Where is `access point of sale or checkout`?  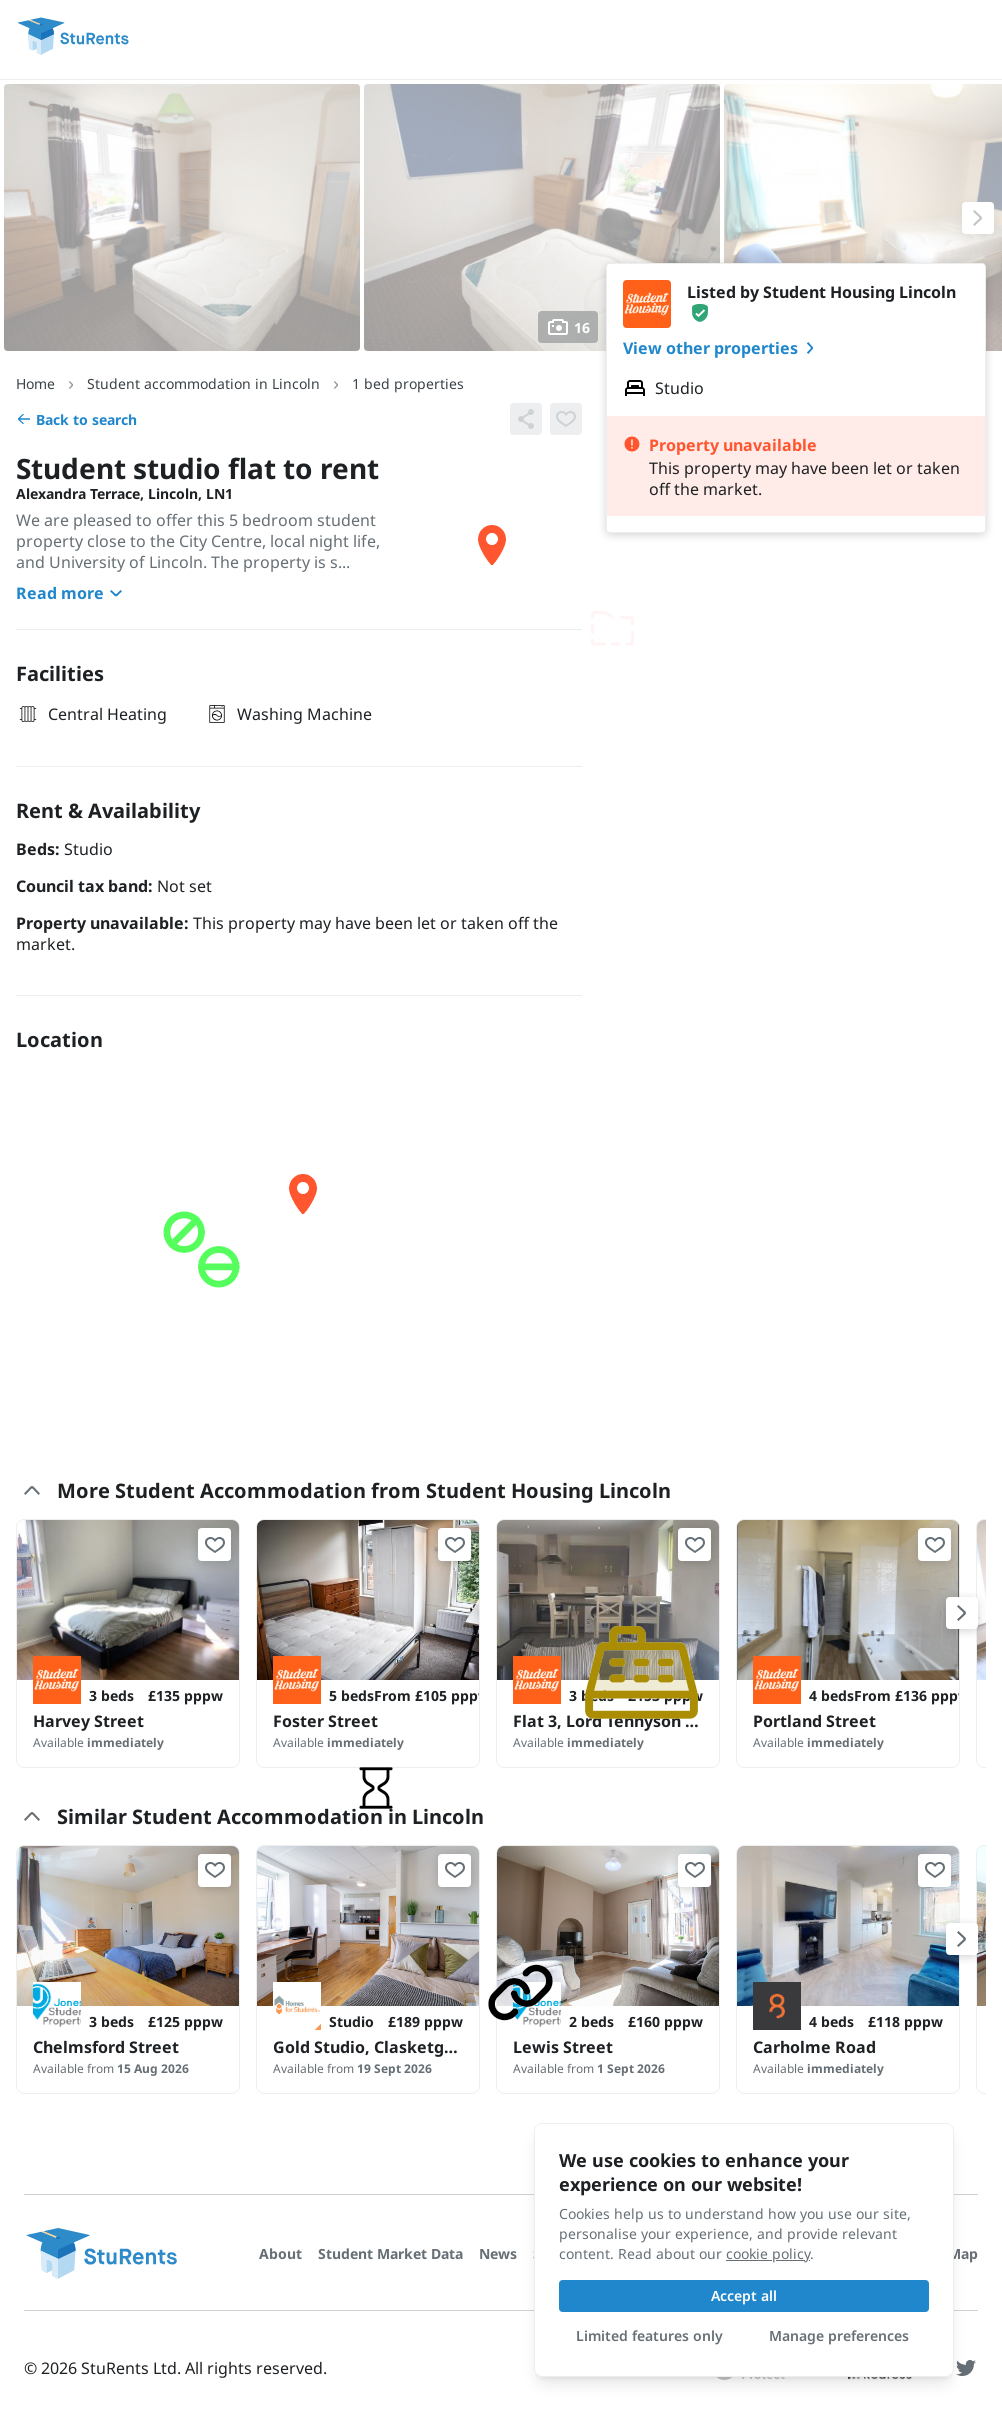 access point of sale or checkout is located at coordinates (641, 1678).